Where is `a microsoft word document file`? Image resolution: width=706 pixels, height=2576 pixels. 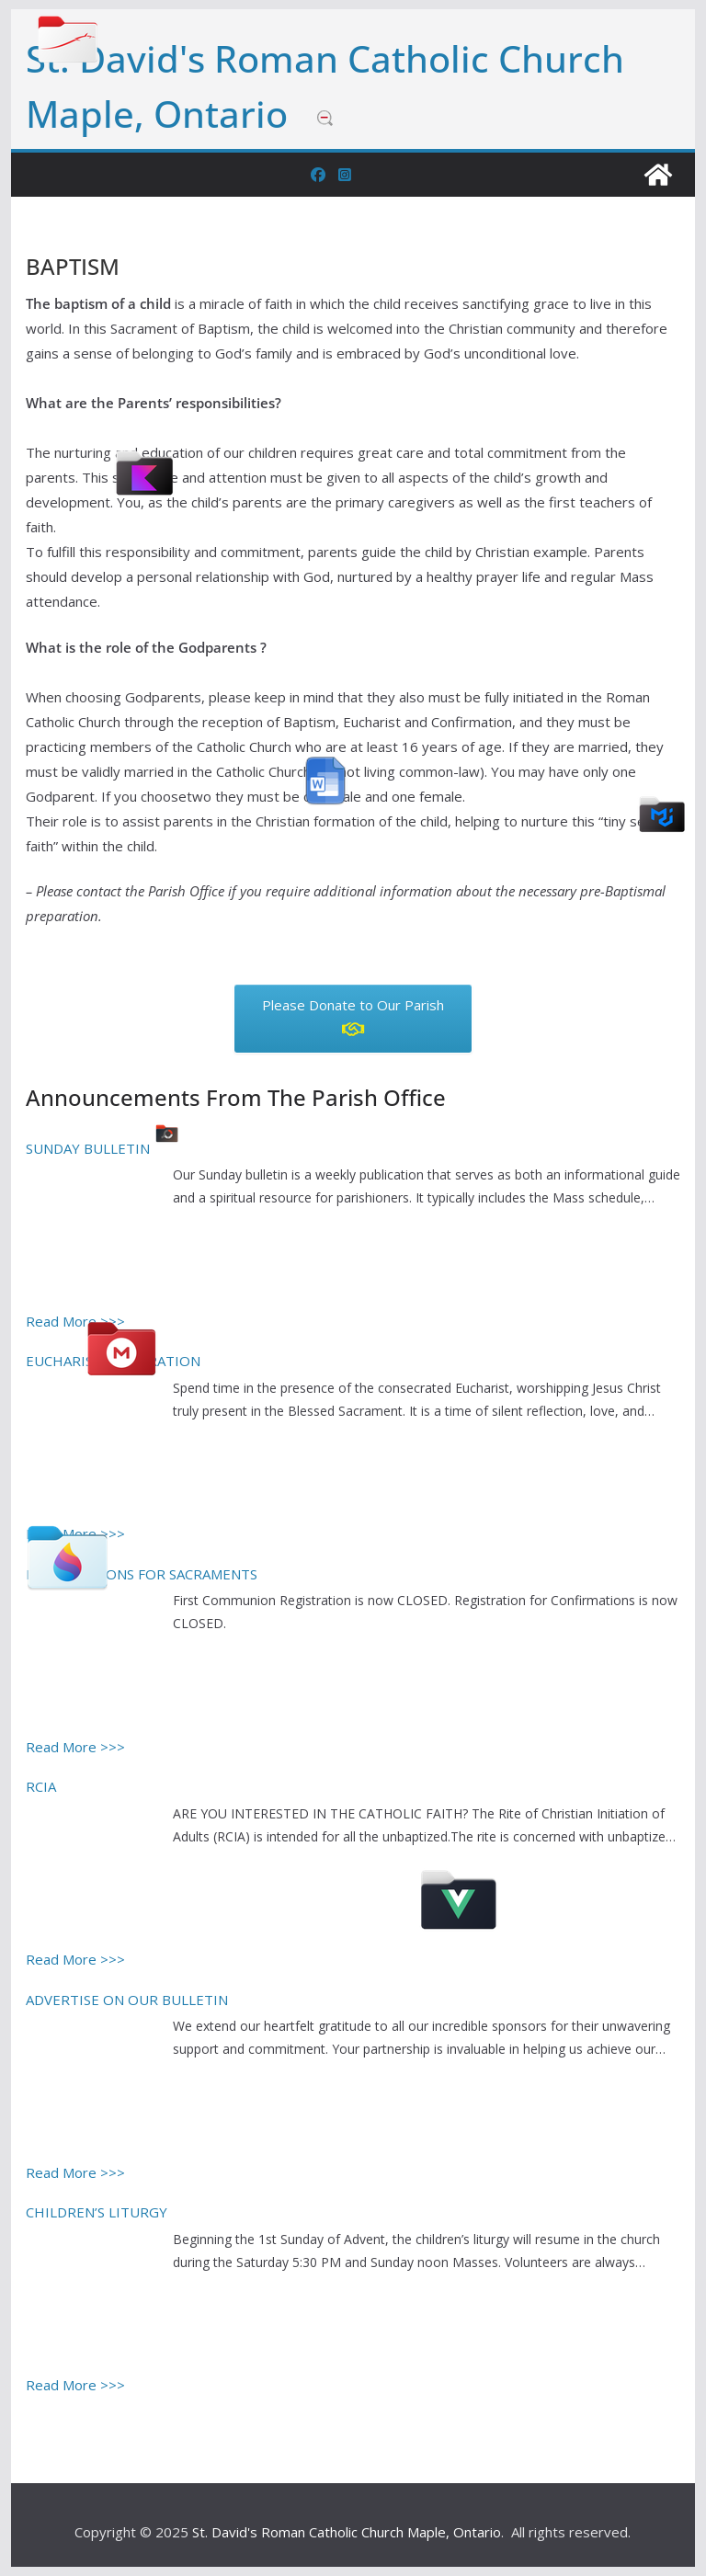 a microsoft word document file is located at coordinates (325, 781).